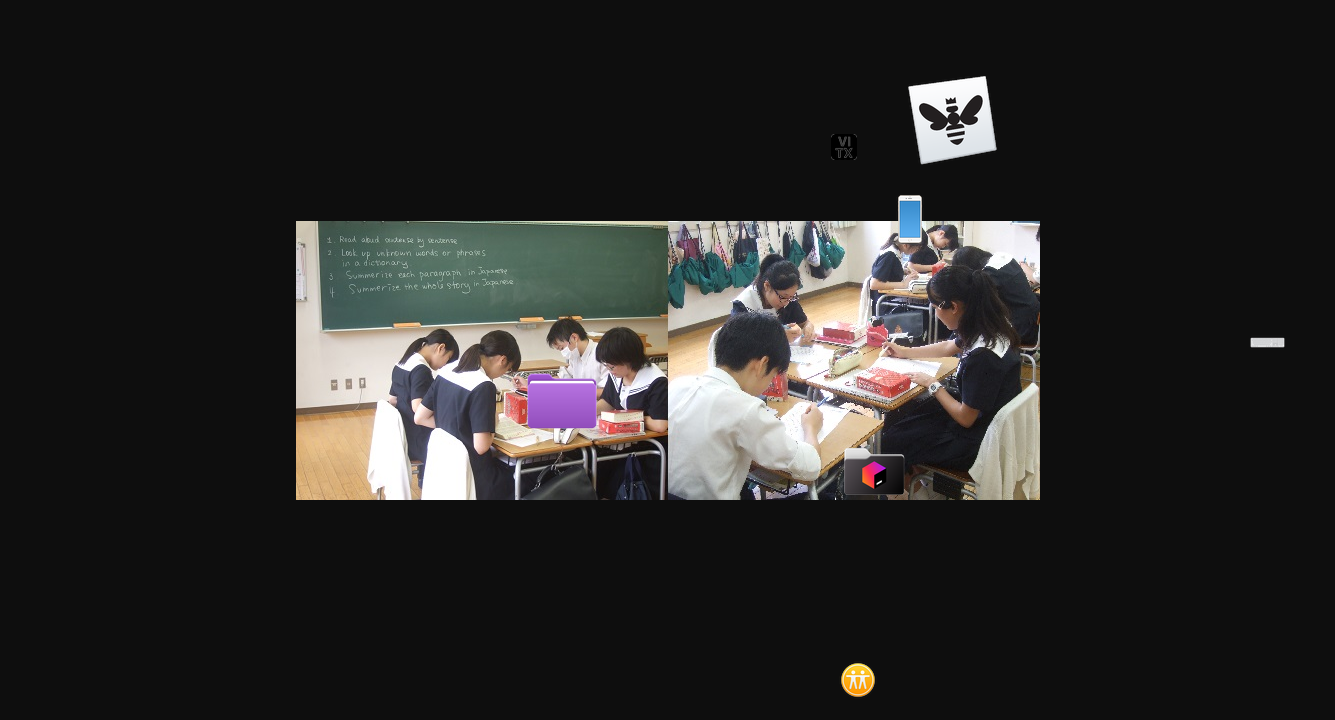 This screenshot has height=720, width=1335. What do you see at coordinates (910, 220) in the screenshot?
I see `indicates a connected iPhone device` at bounding box center [910, 220].